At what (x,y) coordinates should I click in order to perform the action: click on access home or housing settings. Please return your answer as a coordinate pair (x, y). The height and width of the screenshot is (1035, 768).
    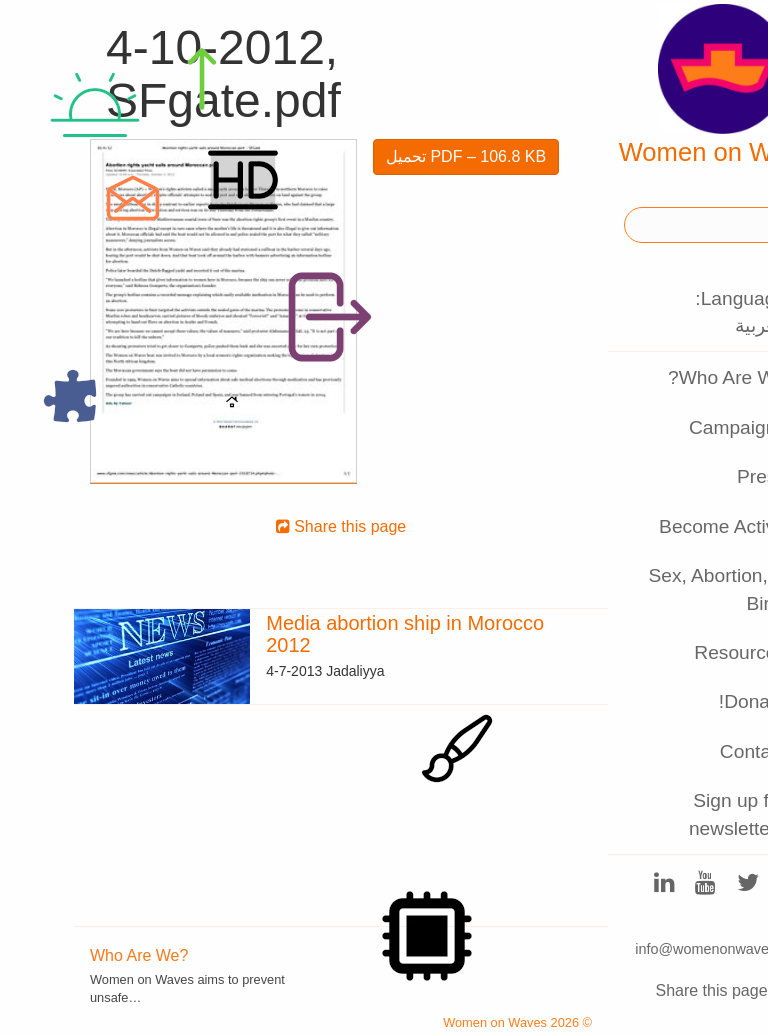
    Looking at the image, I should click on (232, 402).